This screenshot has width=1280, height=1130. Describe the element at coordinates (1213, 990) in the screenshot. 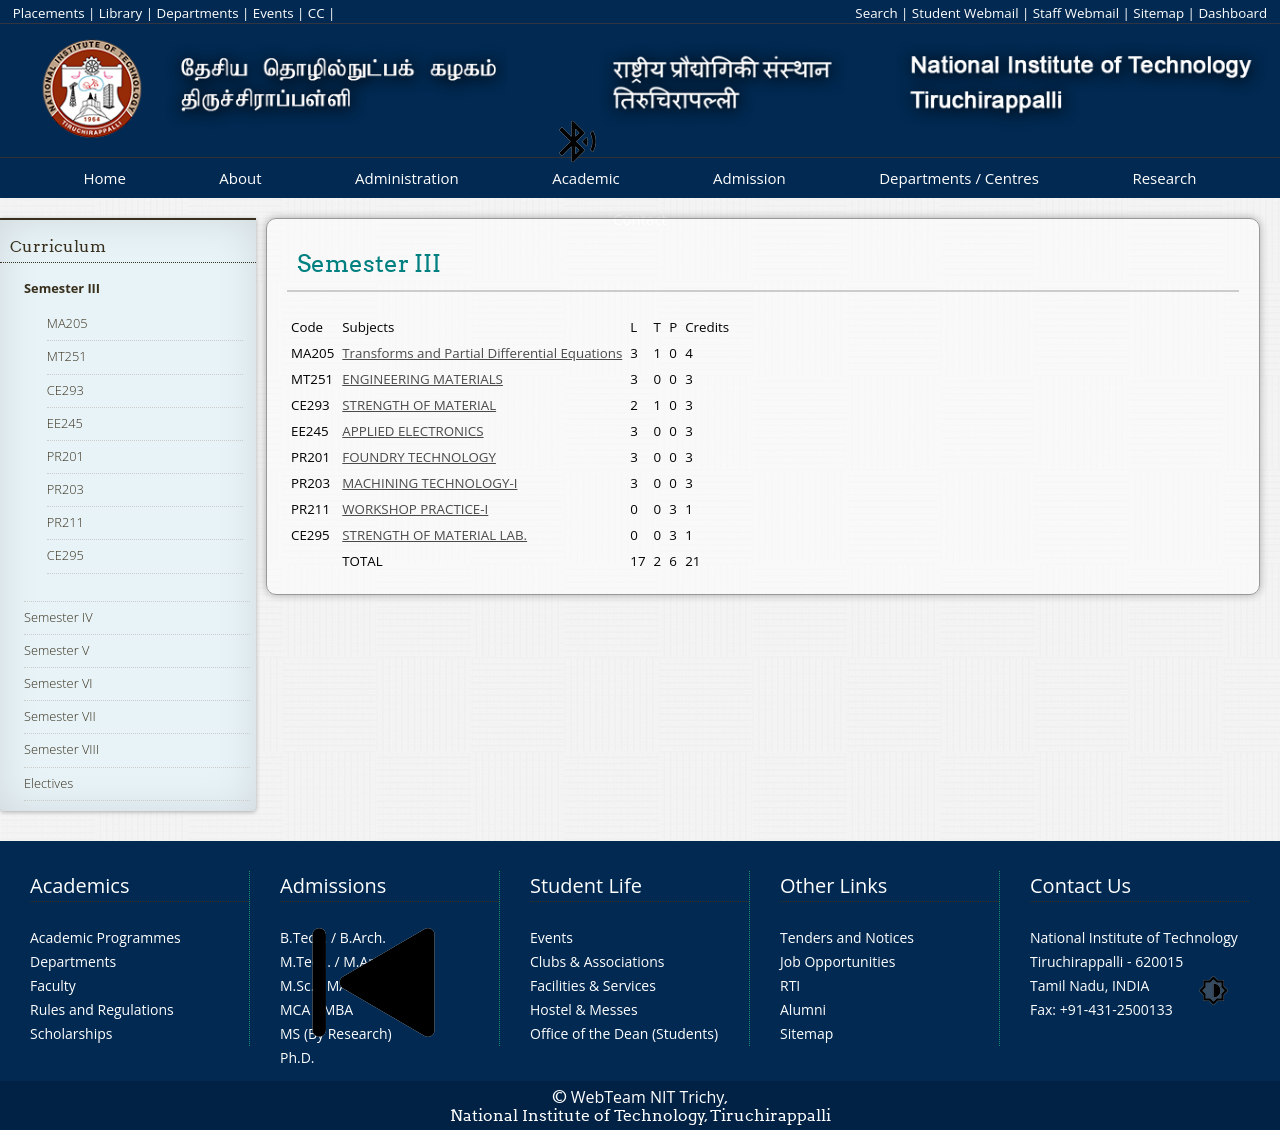

I see `adjust screen brightness settings` at that location.